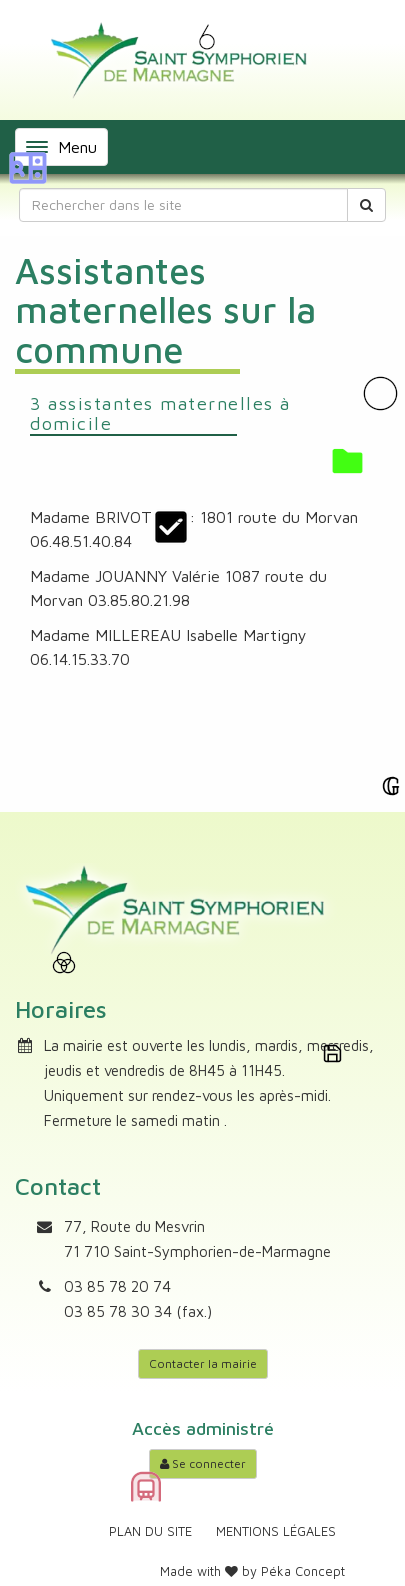 The height and width of the screenshot is (1586, 405). I want to click on unselected radio button or checkbox option, so click(380, 393).